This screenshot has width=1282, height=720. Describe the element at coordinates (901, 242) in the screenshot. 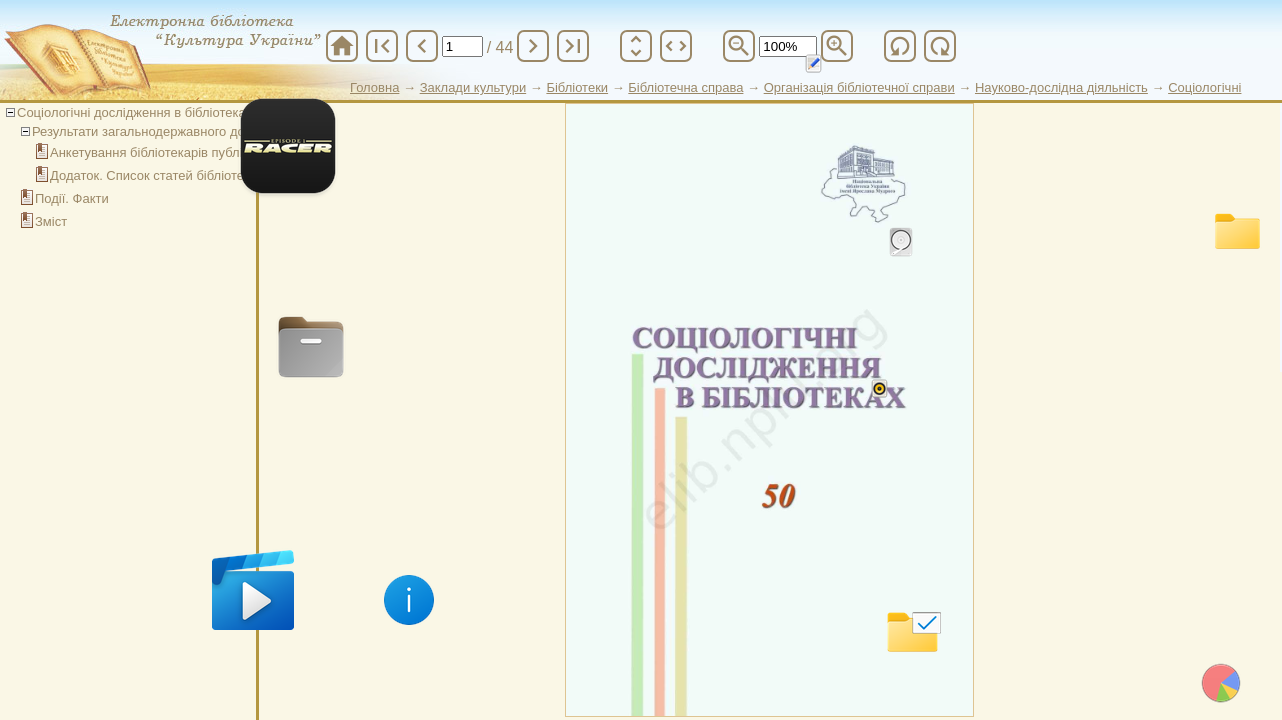

I see `open disk management utility` at that location.